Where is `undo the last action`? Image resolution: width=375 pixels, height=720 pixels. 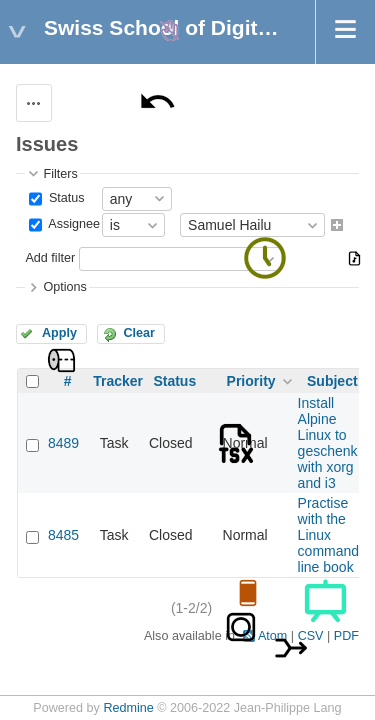
undo the last action is located at coordinates (157, 101).